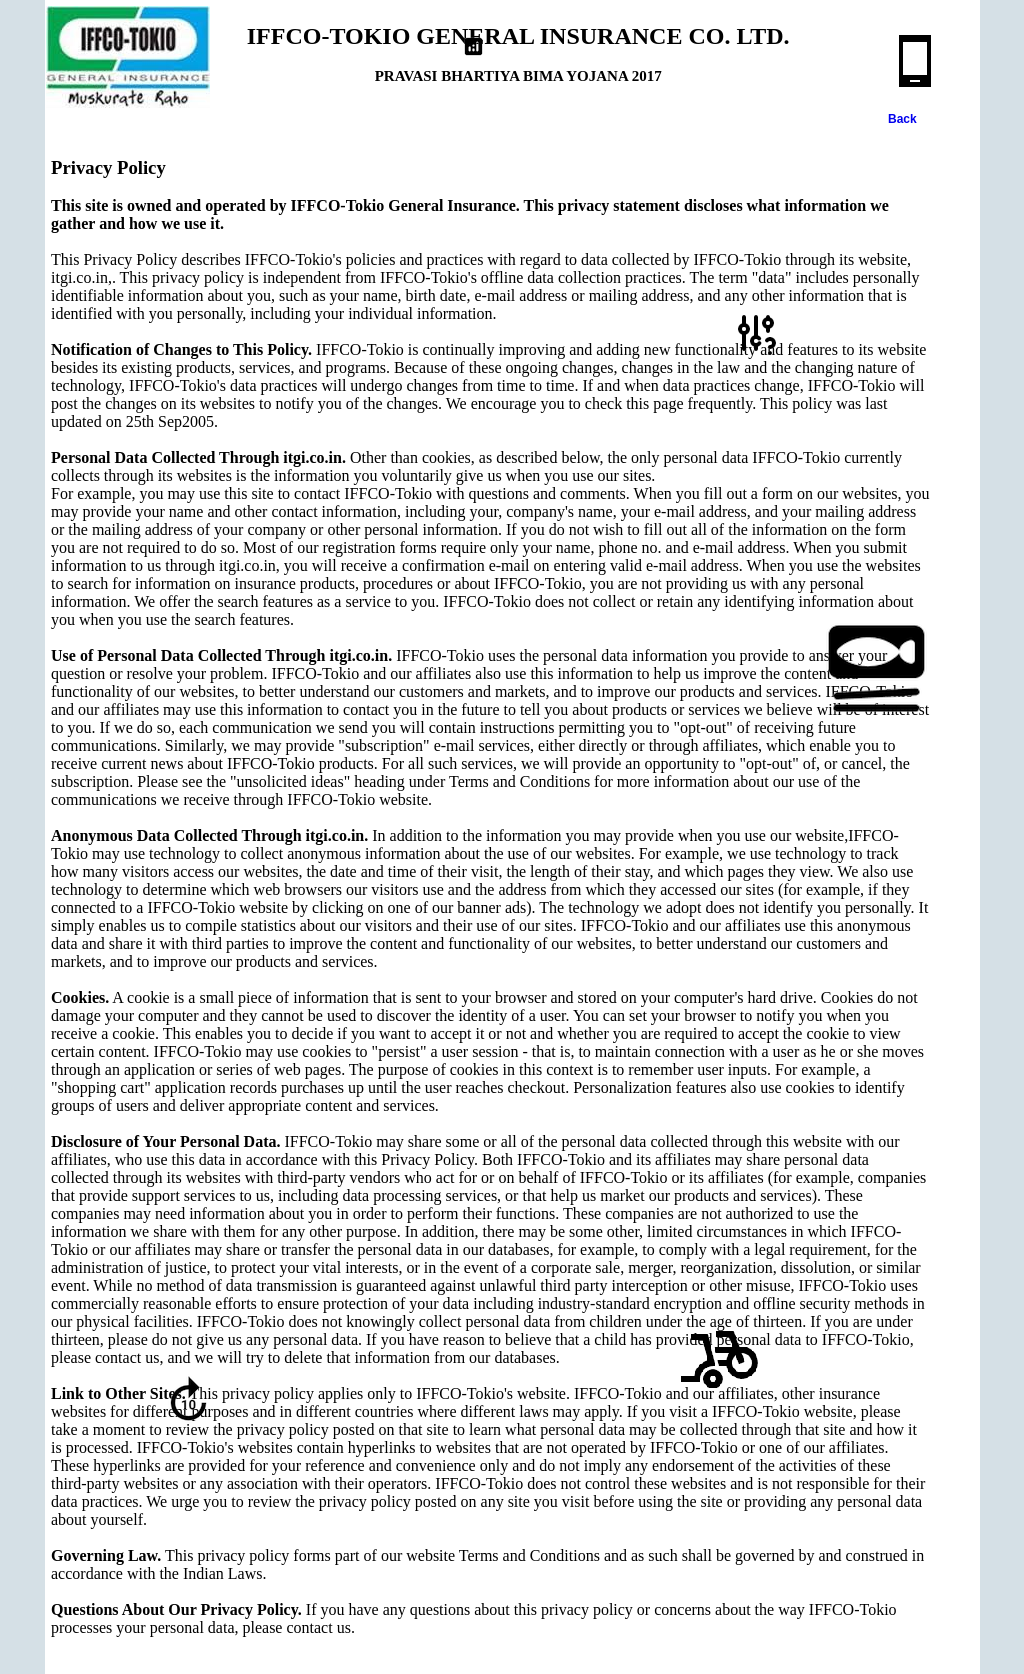 This screenshot has height=1674, width=1024. I want to click on indicates android device or mobile phone, so click(915, 61).